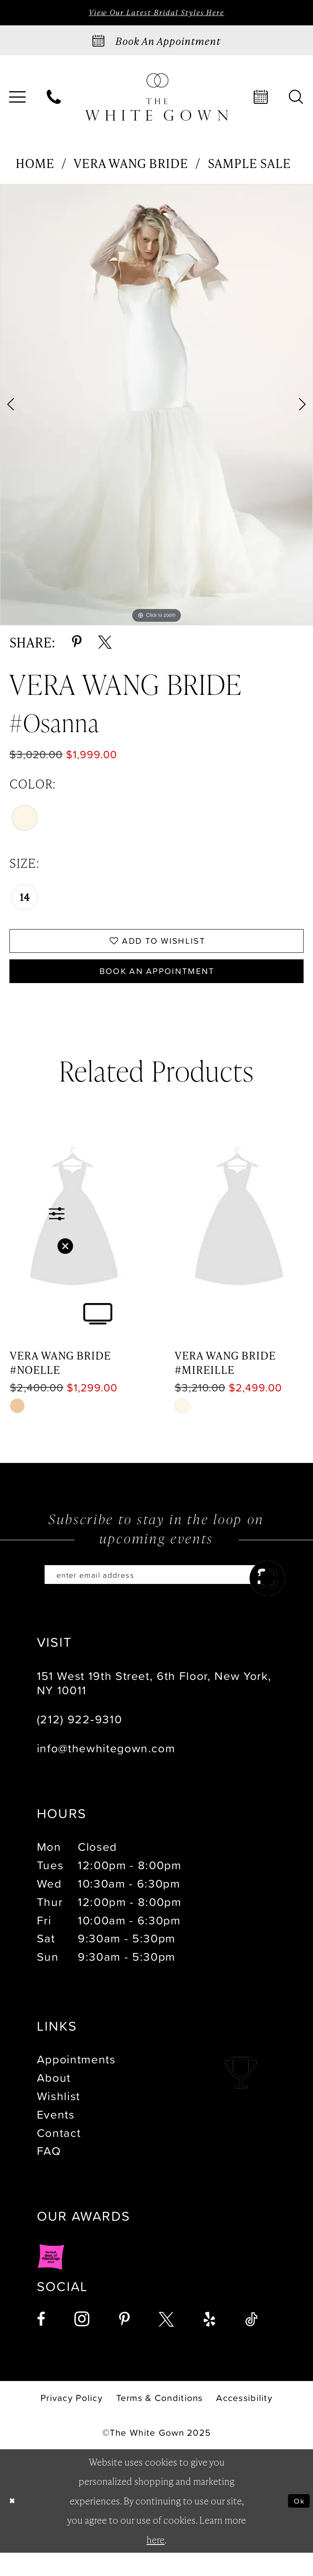 The image size is (313, 2576). What do you see at coordinates (267, 1578) in the screenshot?
I see `tap to scan a QR code or barcode` at bounding box center [267, 1578].